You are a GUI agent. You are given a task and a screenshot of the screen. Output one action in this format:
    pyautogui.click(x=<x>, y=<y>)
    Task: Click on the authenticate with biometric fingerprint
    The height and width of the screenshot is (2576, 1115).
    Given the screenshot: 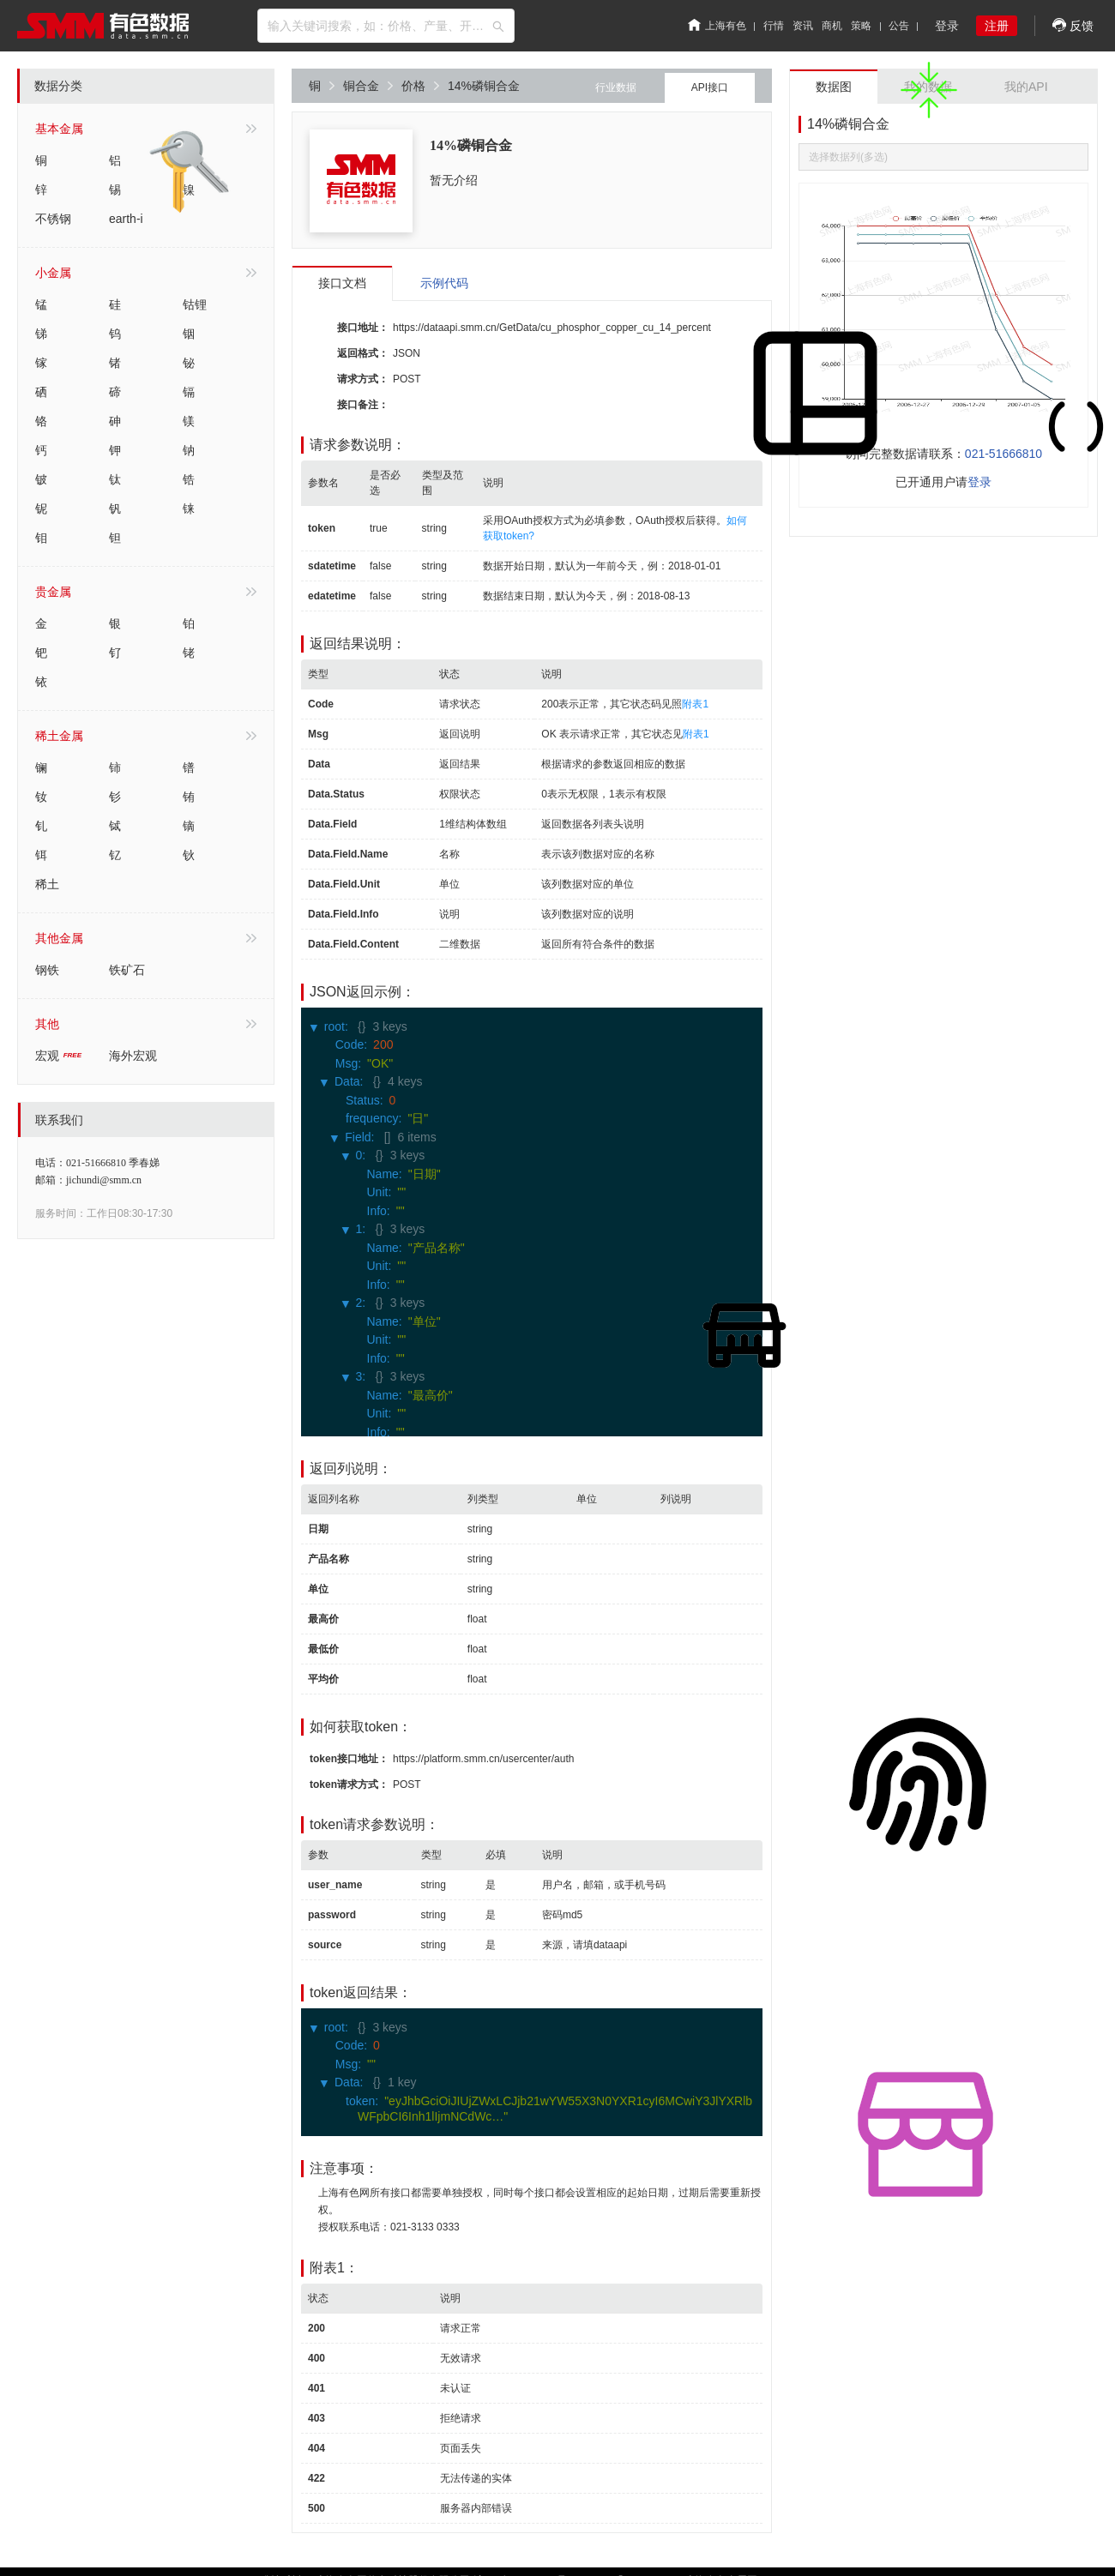 What is the action you would take?
    pyautogui.click(x=919, y=1785)
    